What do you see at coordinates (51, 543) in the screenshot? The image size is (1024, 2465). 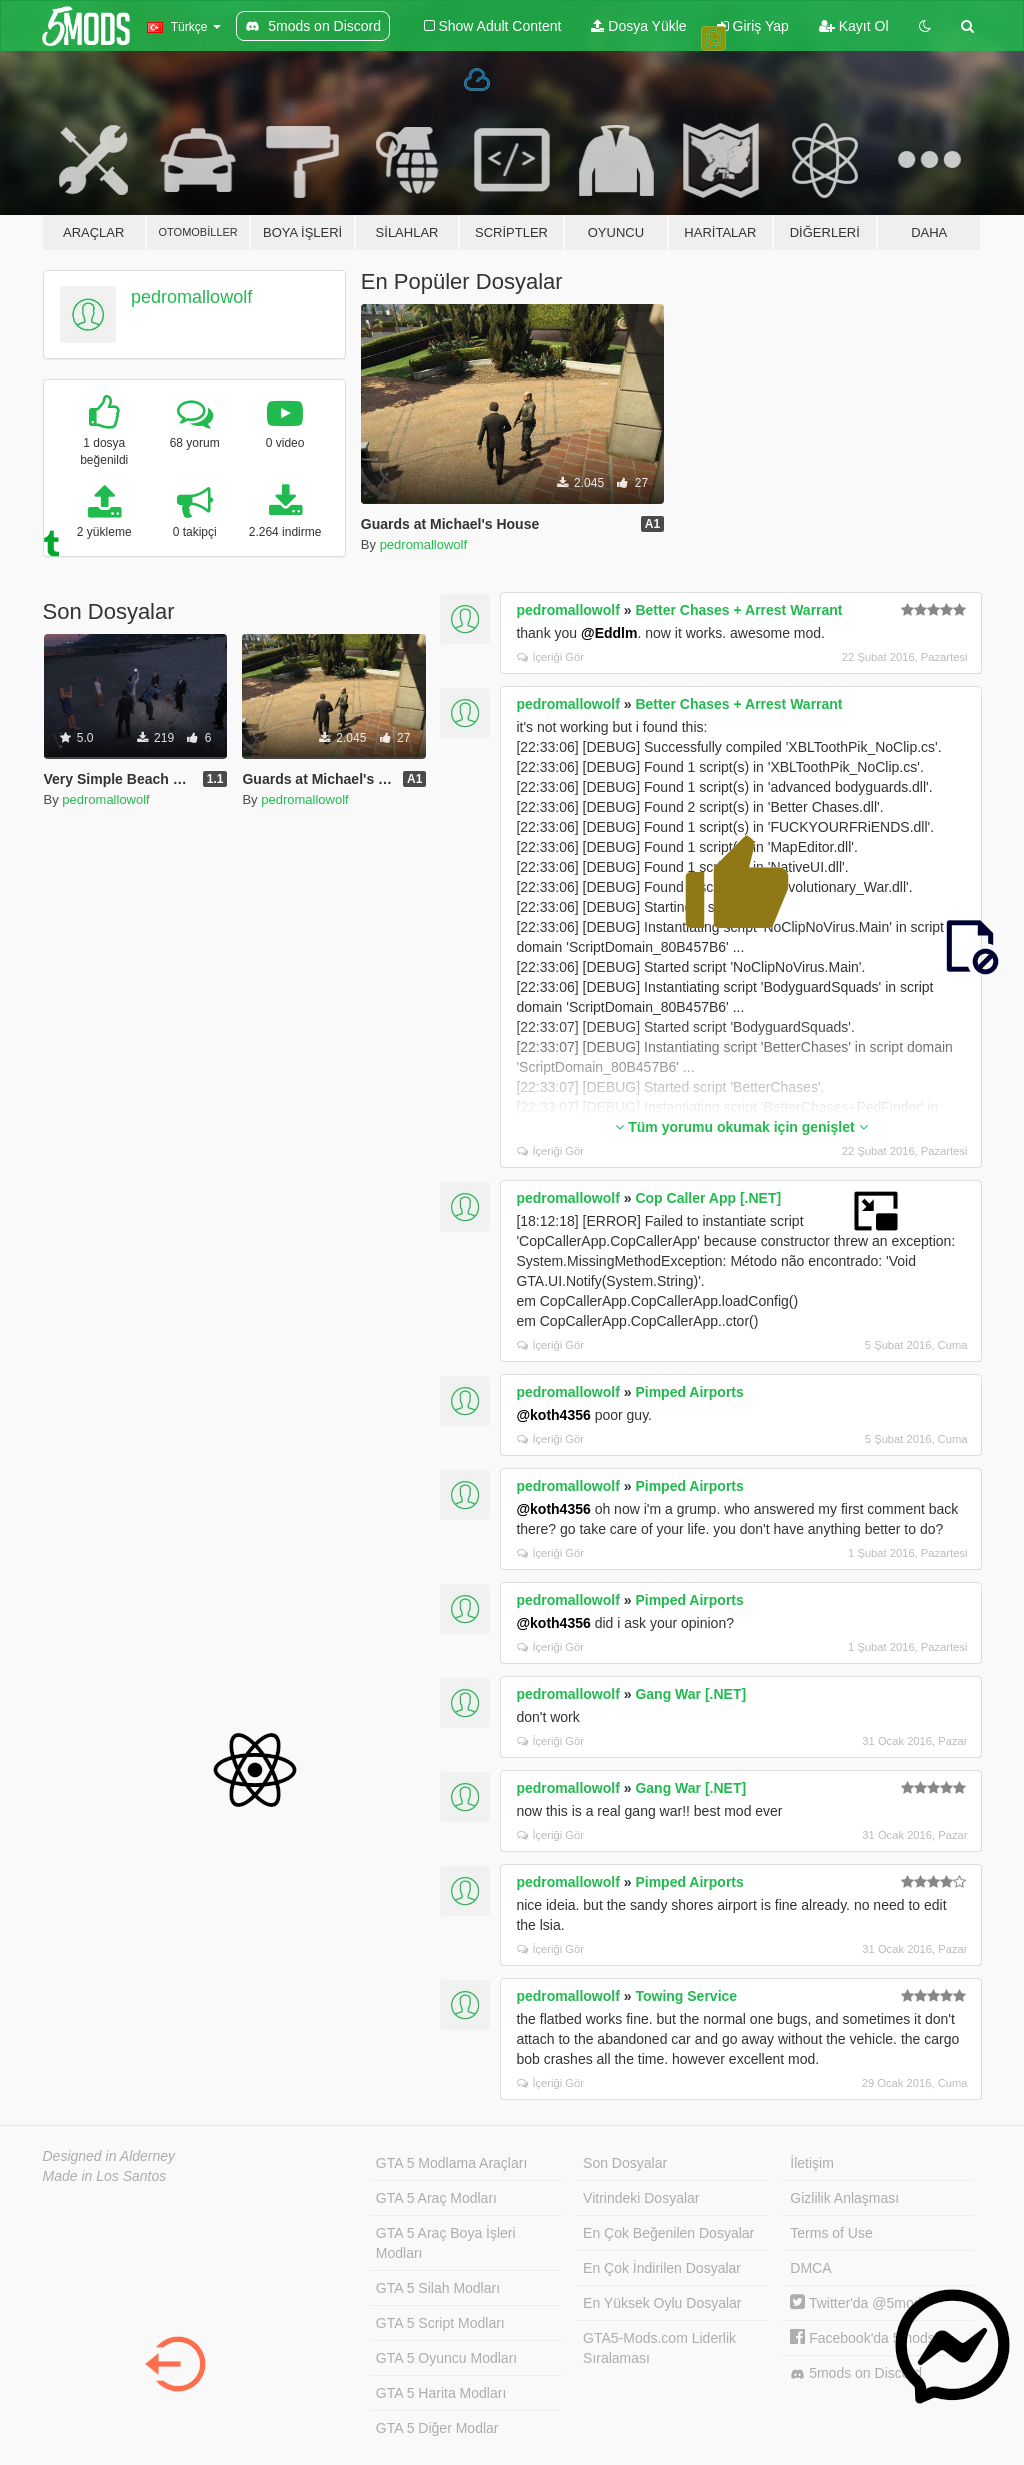 I see `open Tumblr app` at bounding box center [51, 543].